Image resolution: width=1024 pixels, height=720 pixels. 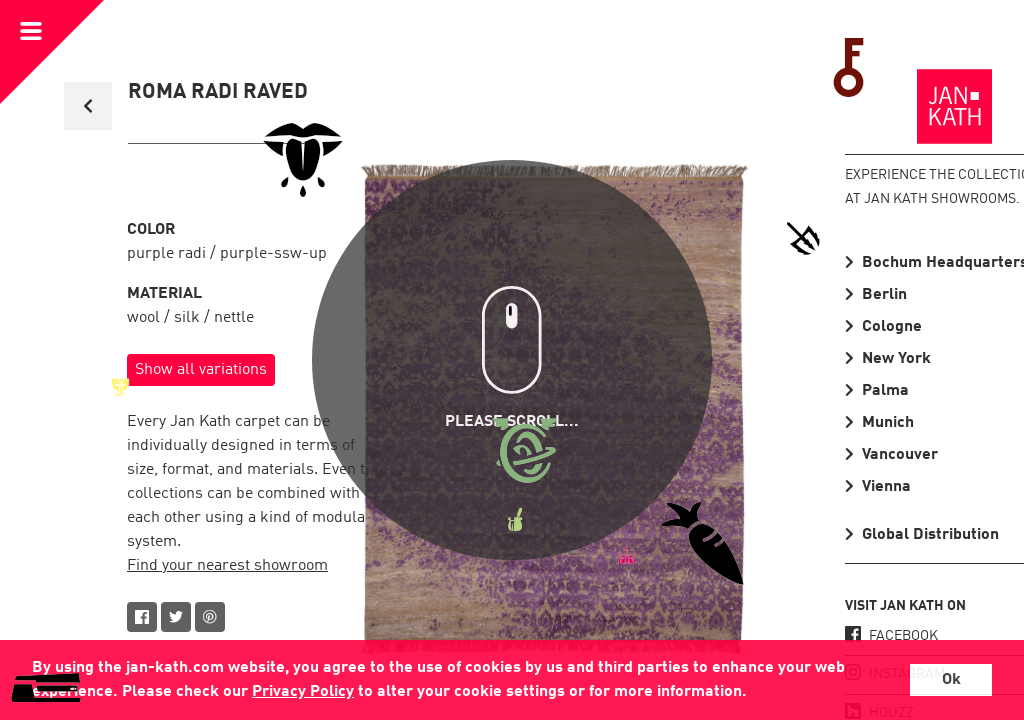 I want to click on staple documents together, so click(x=46, y=682).